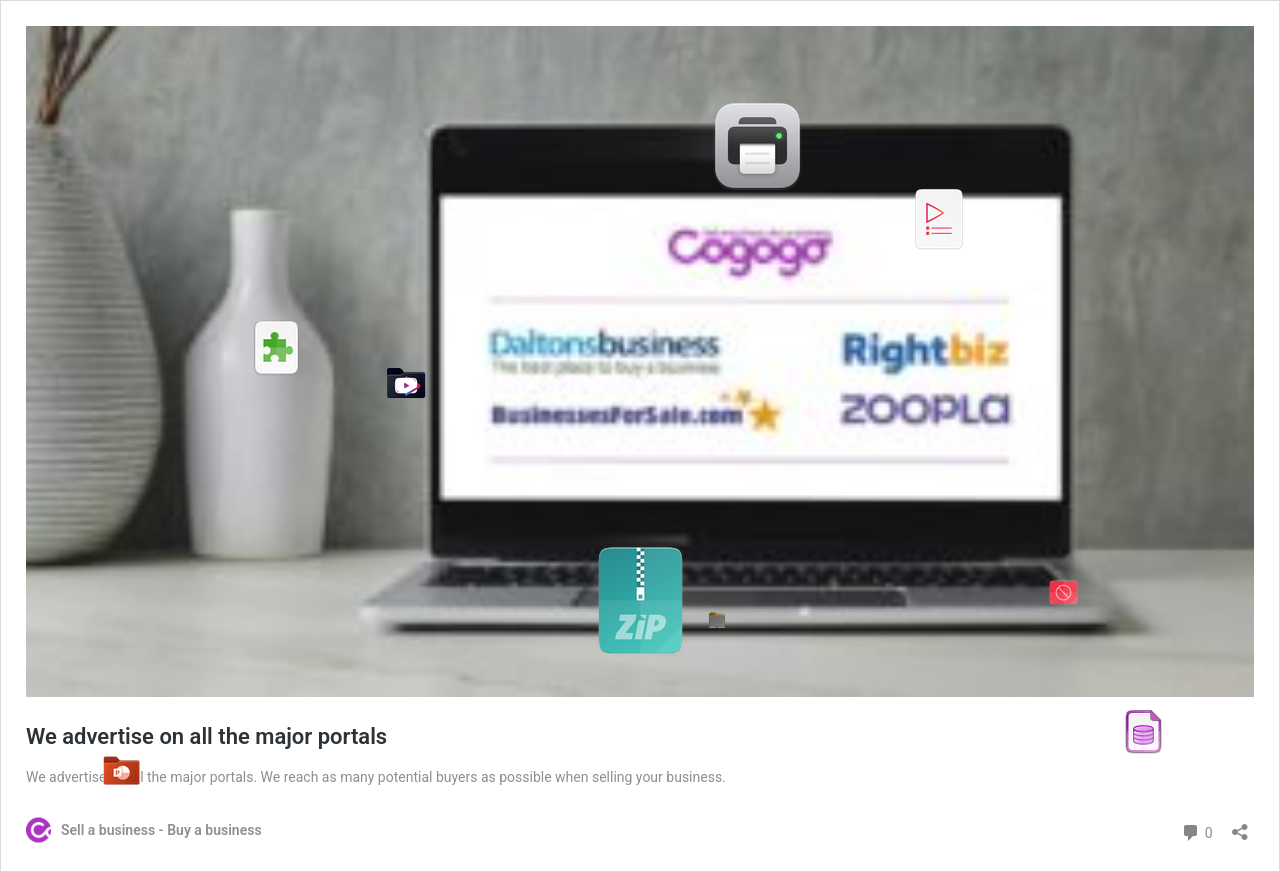 The image size is (1280, 872). I want to click on access files stored on a remote server or network location, so click(717, 620).